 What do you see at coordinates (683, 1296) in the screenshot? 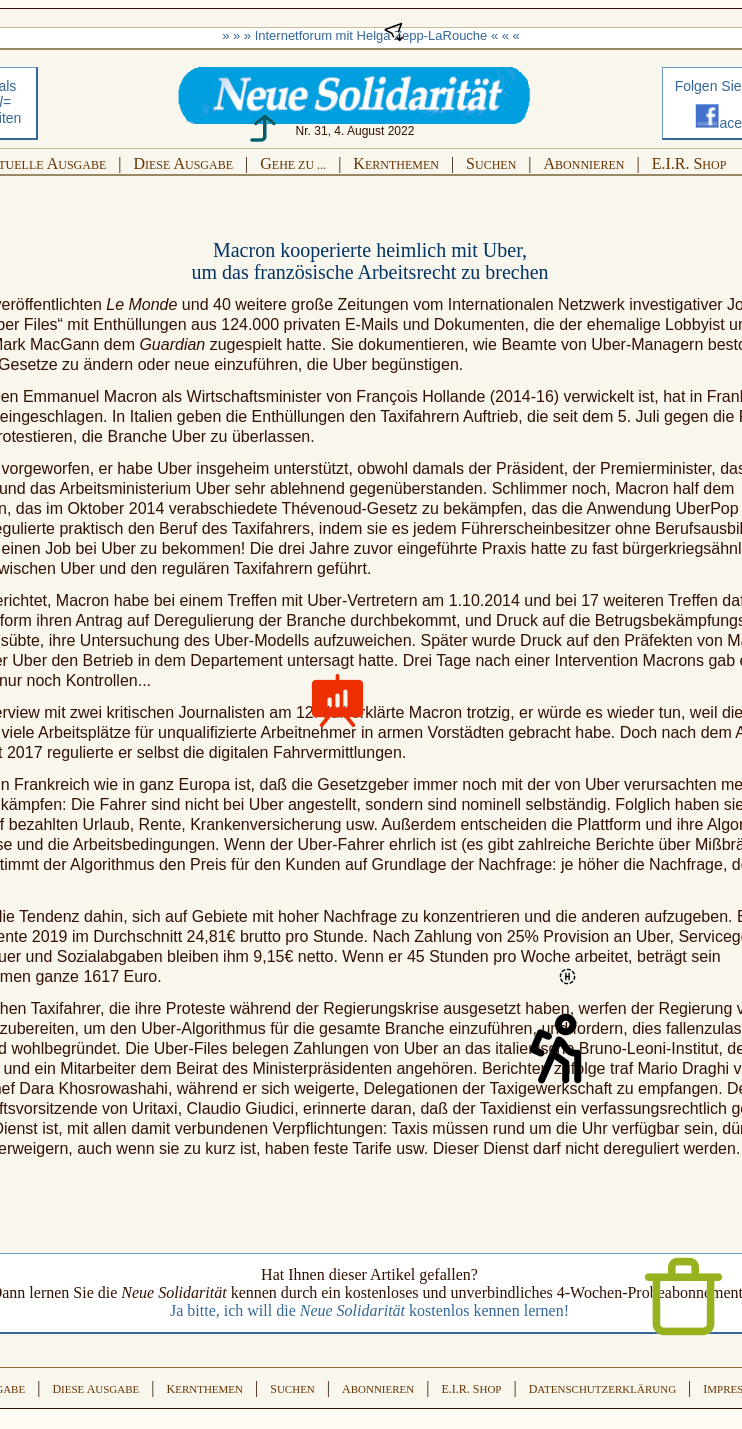
I see `delete this item` at bounding box center [683, 1296].